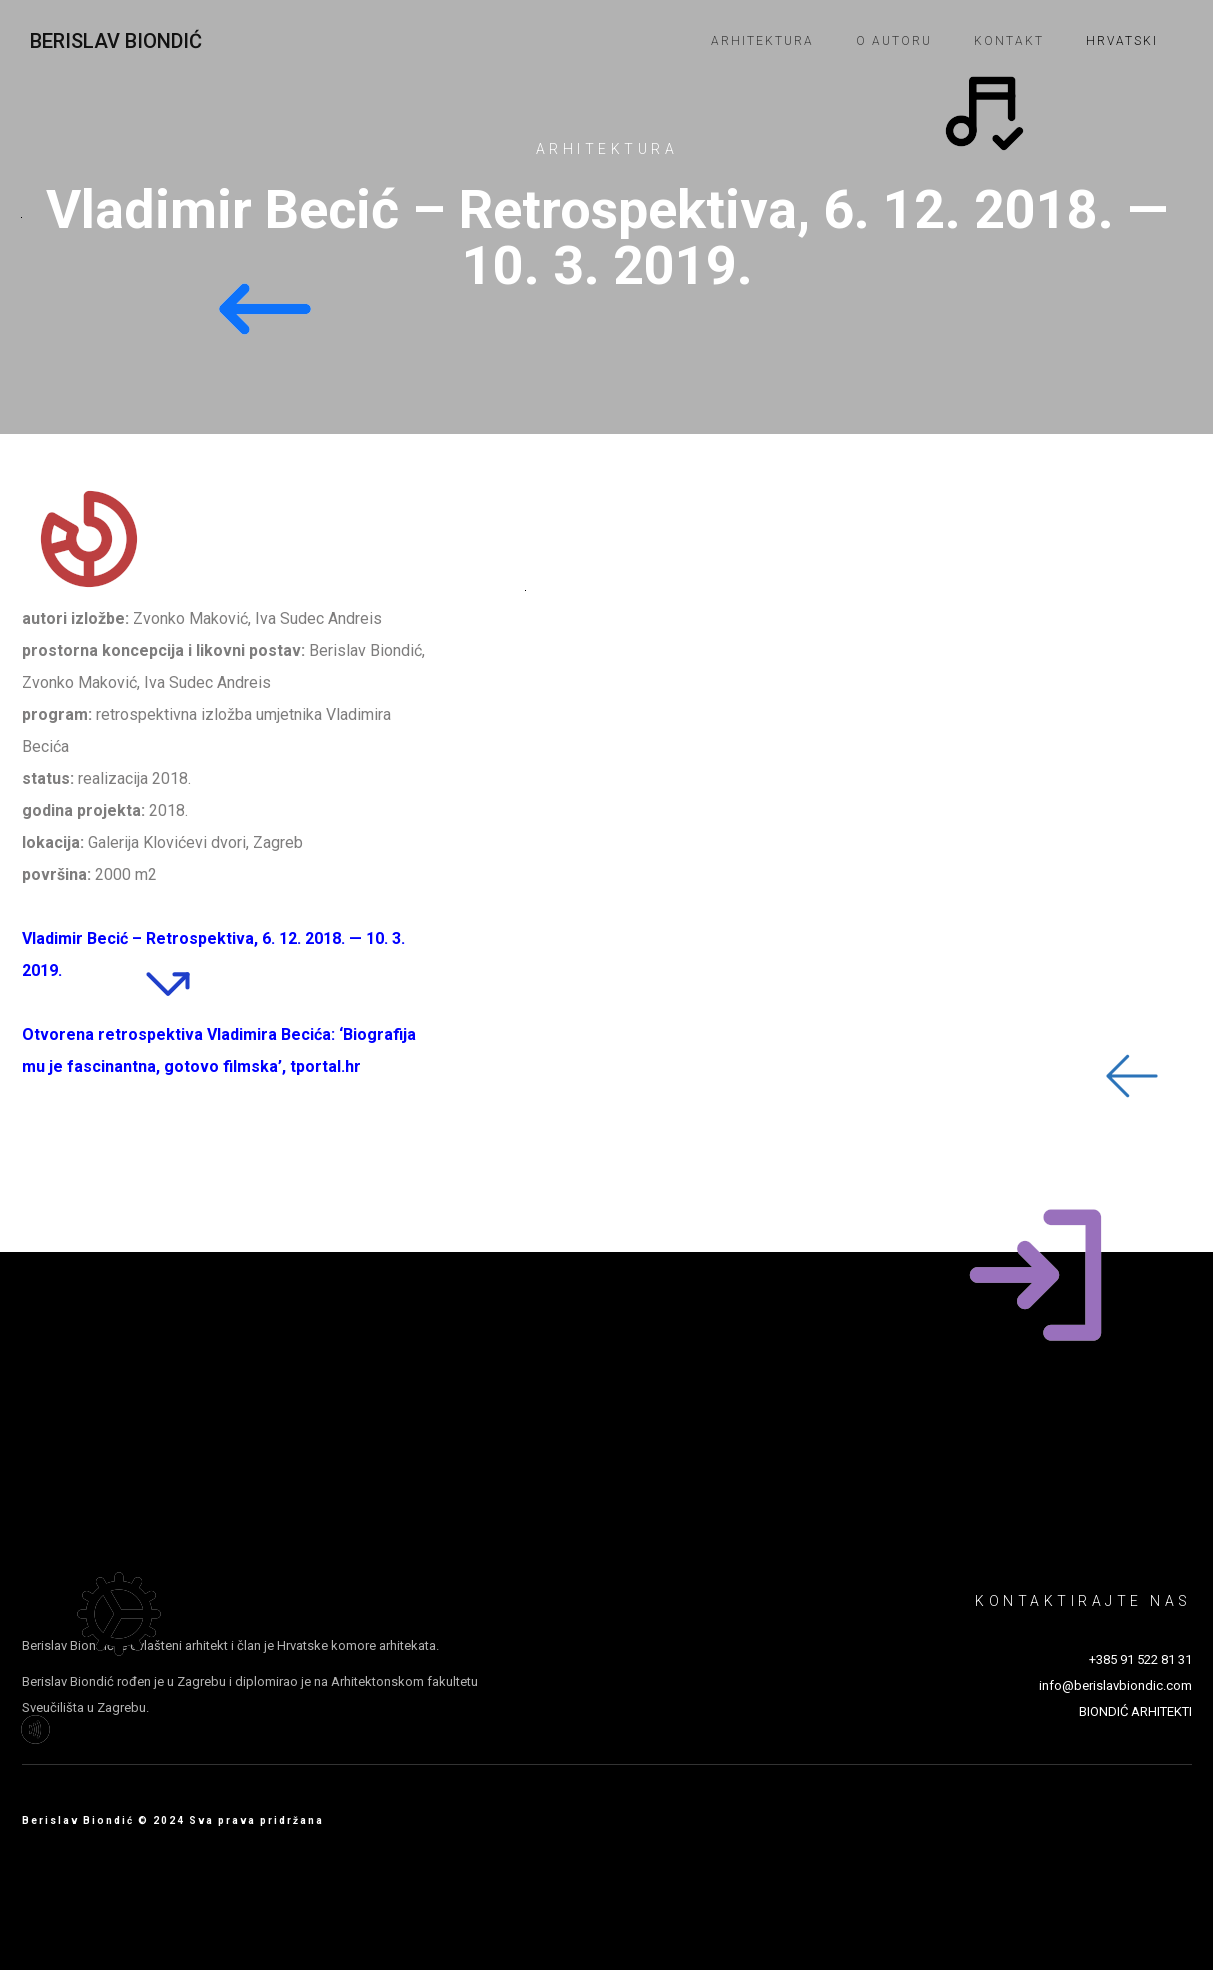 The width and height of the screenshot is (1213, 1970). I want to click on access settings or preferences, so click(119, 1614).